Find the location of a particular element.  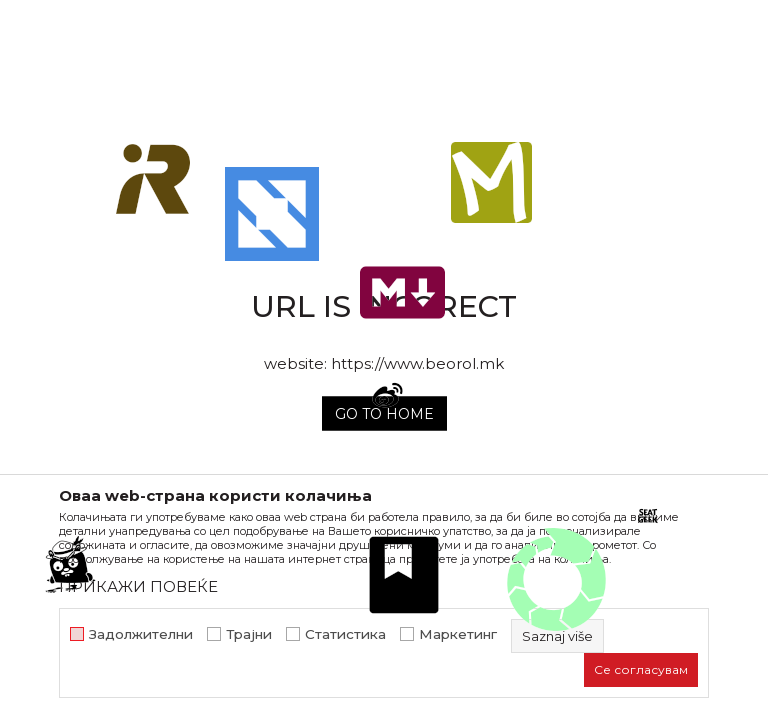

jaeger distributed tracing platform logo is located at coordinates (70, 564).